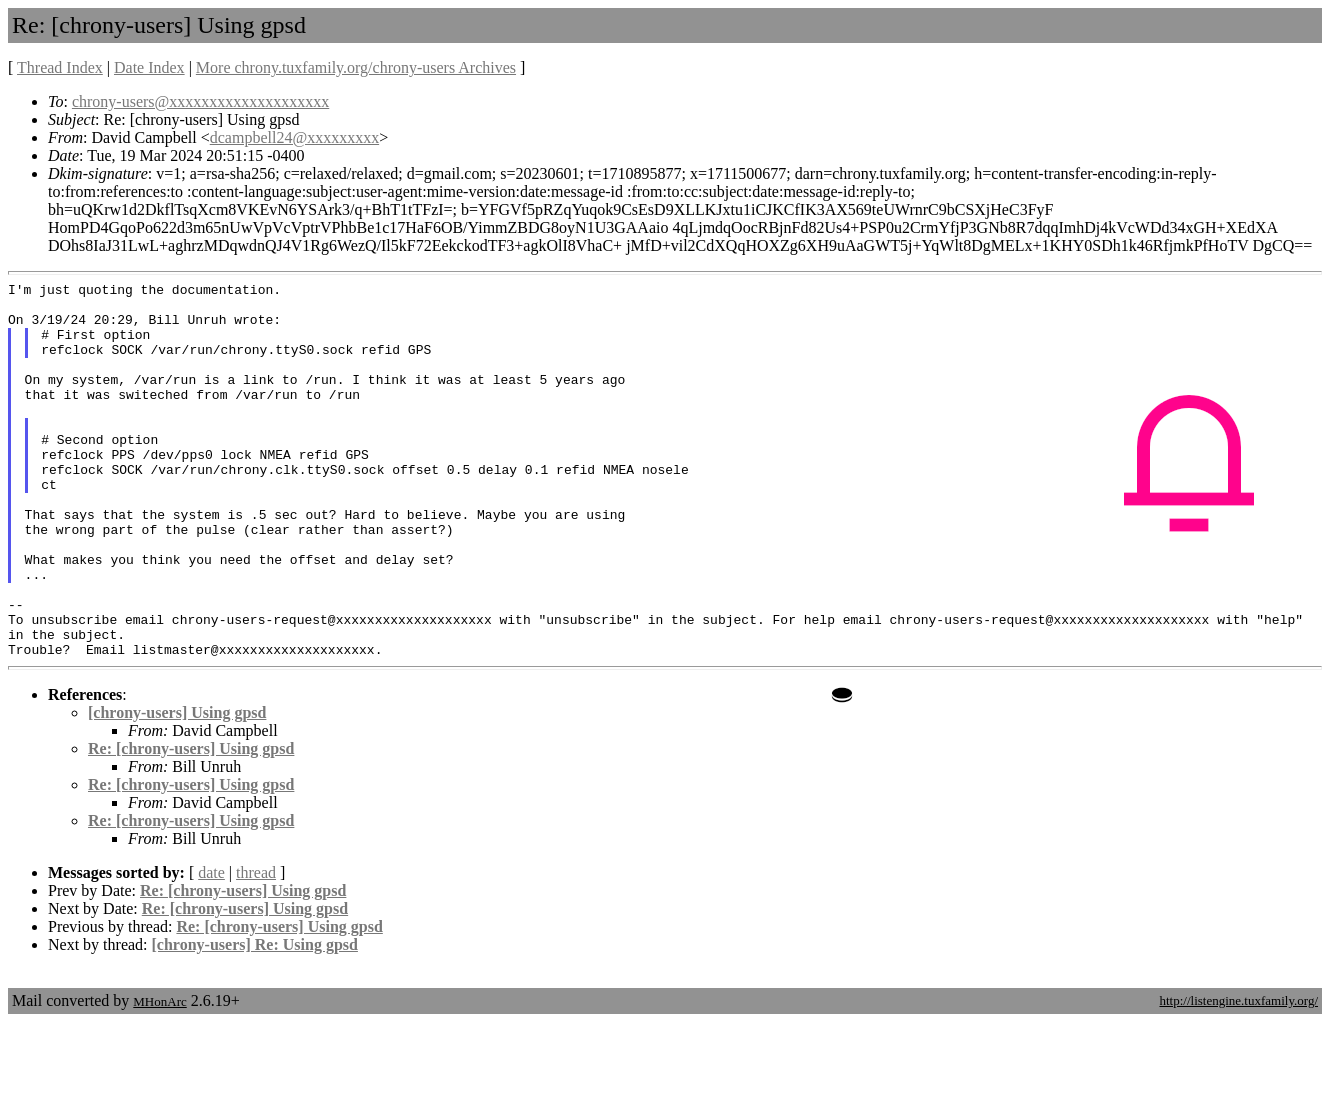 Image resolution: width=1330 pixels, height=1097 pixels. What do you see at coordinates (1189, 460) in the screenshot?
I see `notification or alert indicator` at bounding box center [1189, 460].